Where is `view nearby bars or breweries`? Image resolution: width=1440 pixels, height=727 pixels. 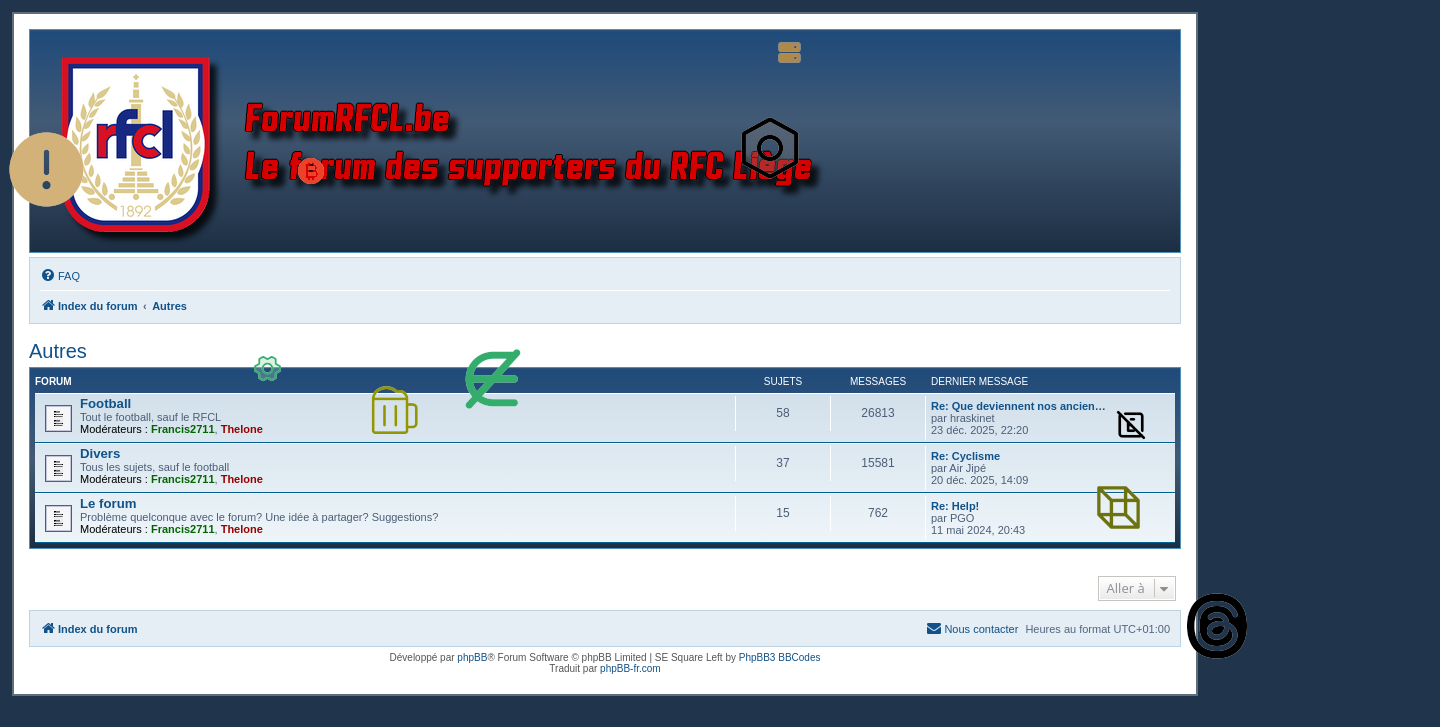
view nearby bars or breweries is located at coordinates (392, 412).